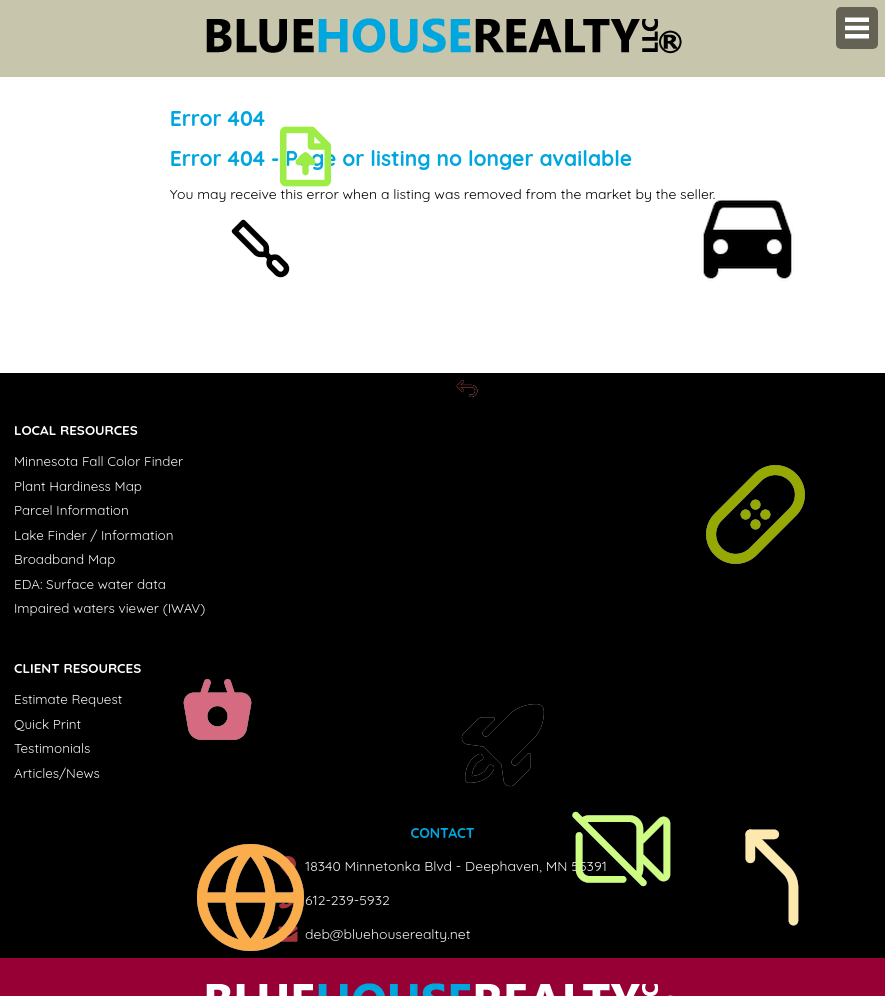 This screenshot has width=885, height=996. I want to click on undo the last action, so click(466, 388).